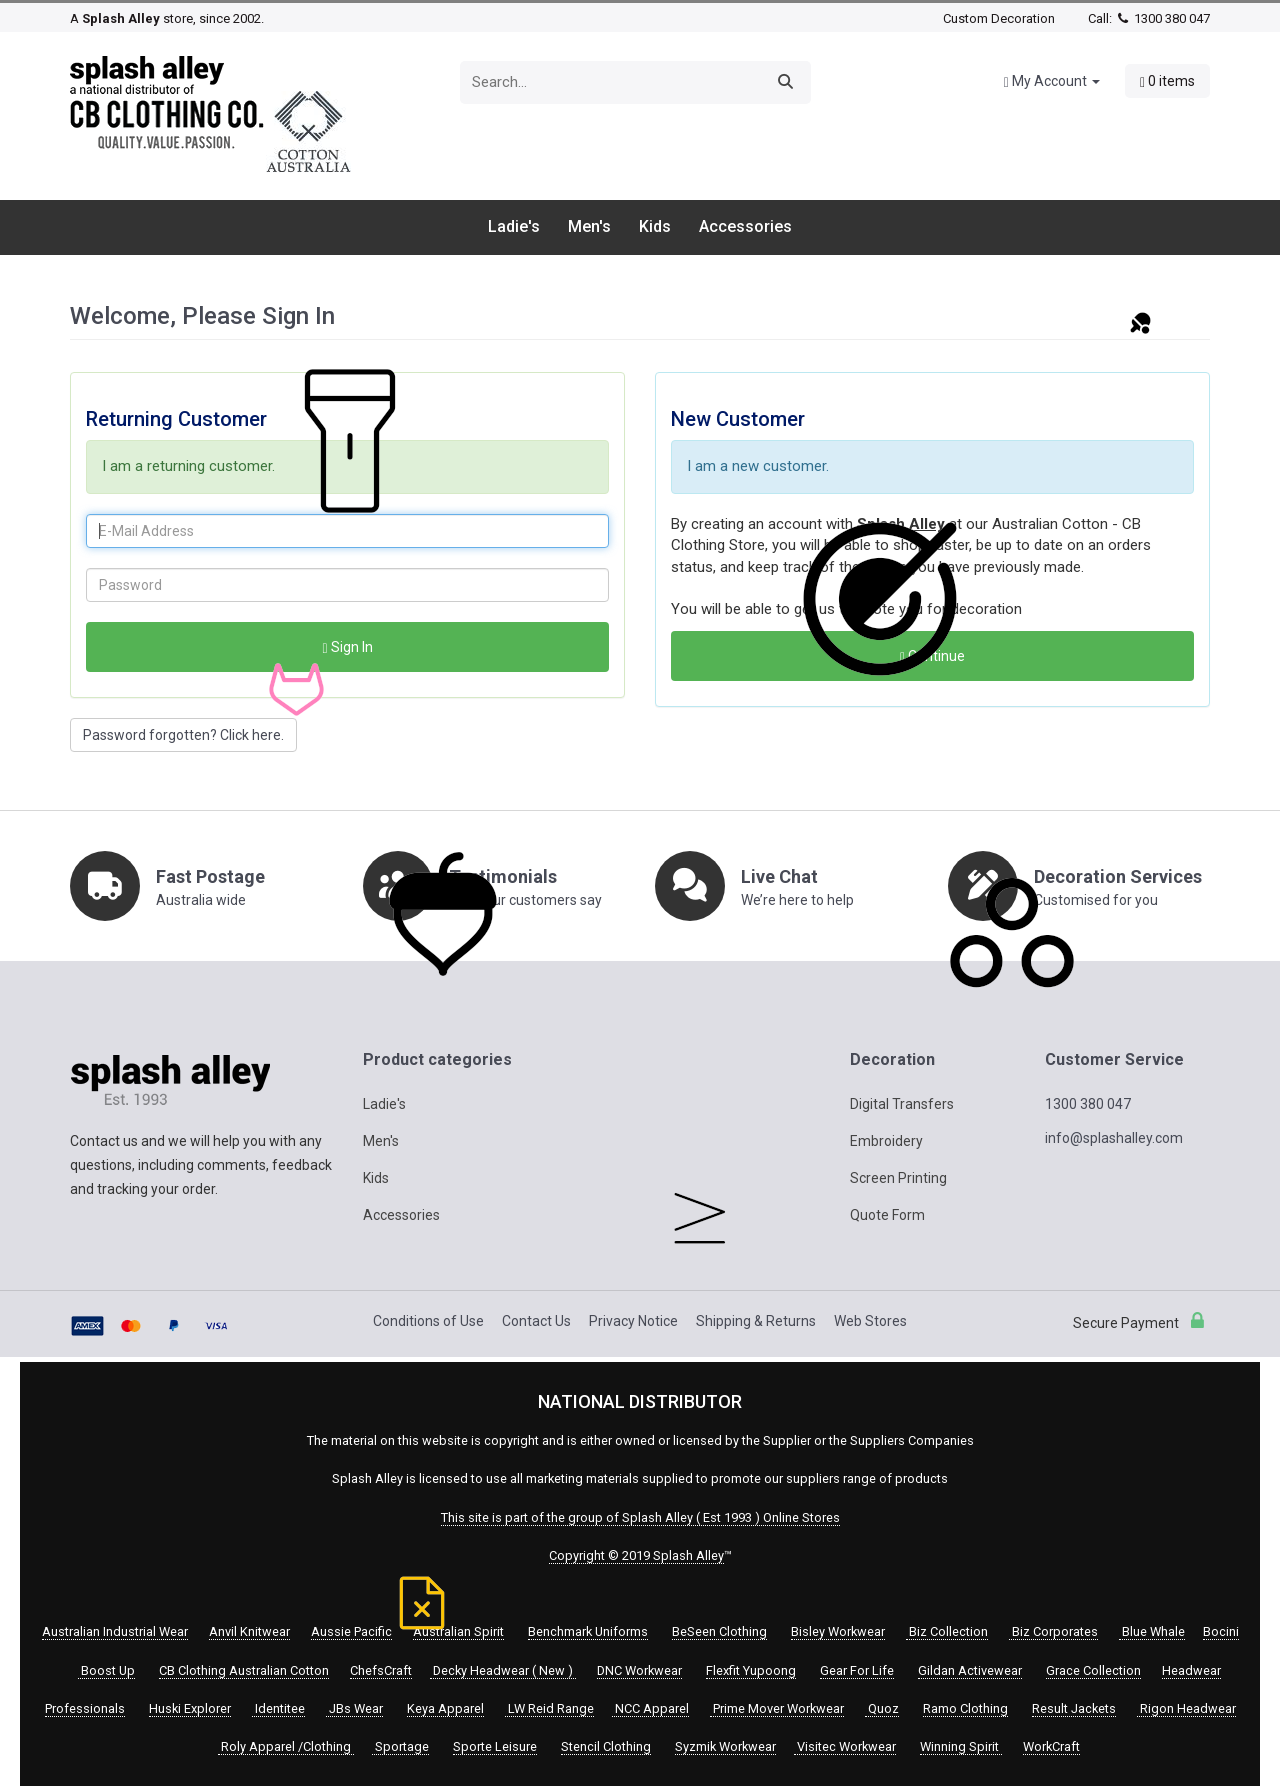  Describe the element at coordinates (296, 688) in the screenshot. I see `open GitLab repository` at that location.